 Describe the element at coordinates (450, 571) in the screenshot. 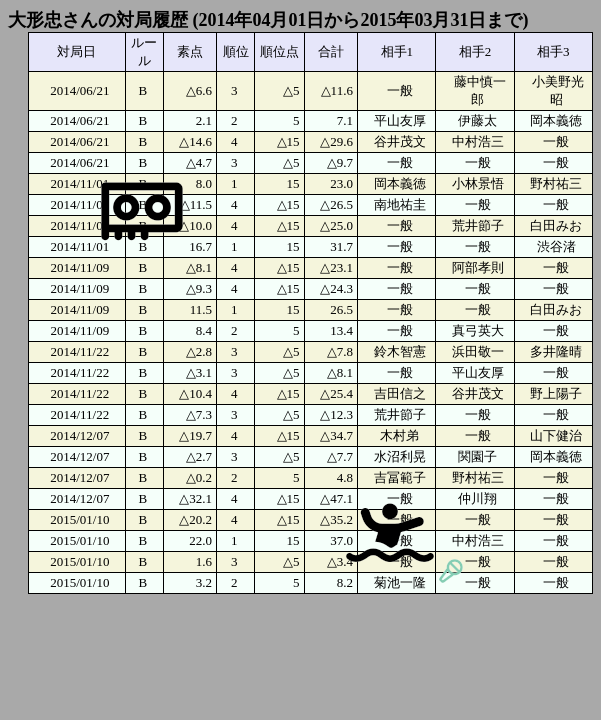

I see `access voice or audio recording features` at that location.